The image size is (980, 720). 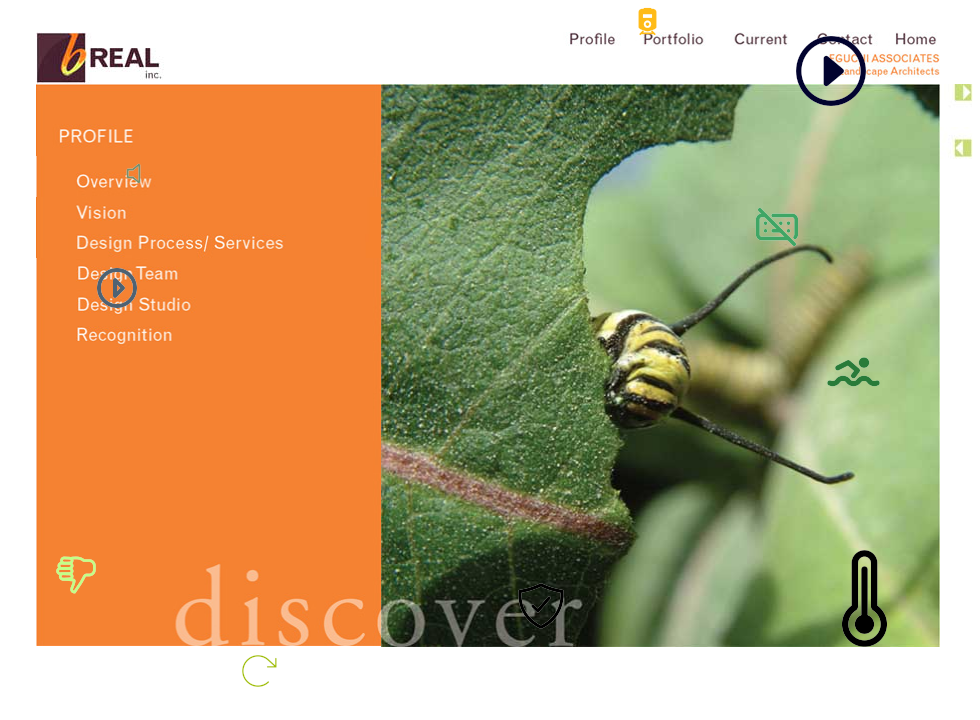 I want to click on disable keyboard input, so click(x=777, y=227).